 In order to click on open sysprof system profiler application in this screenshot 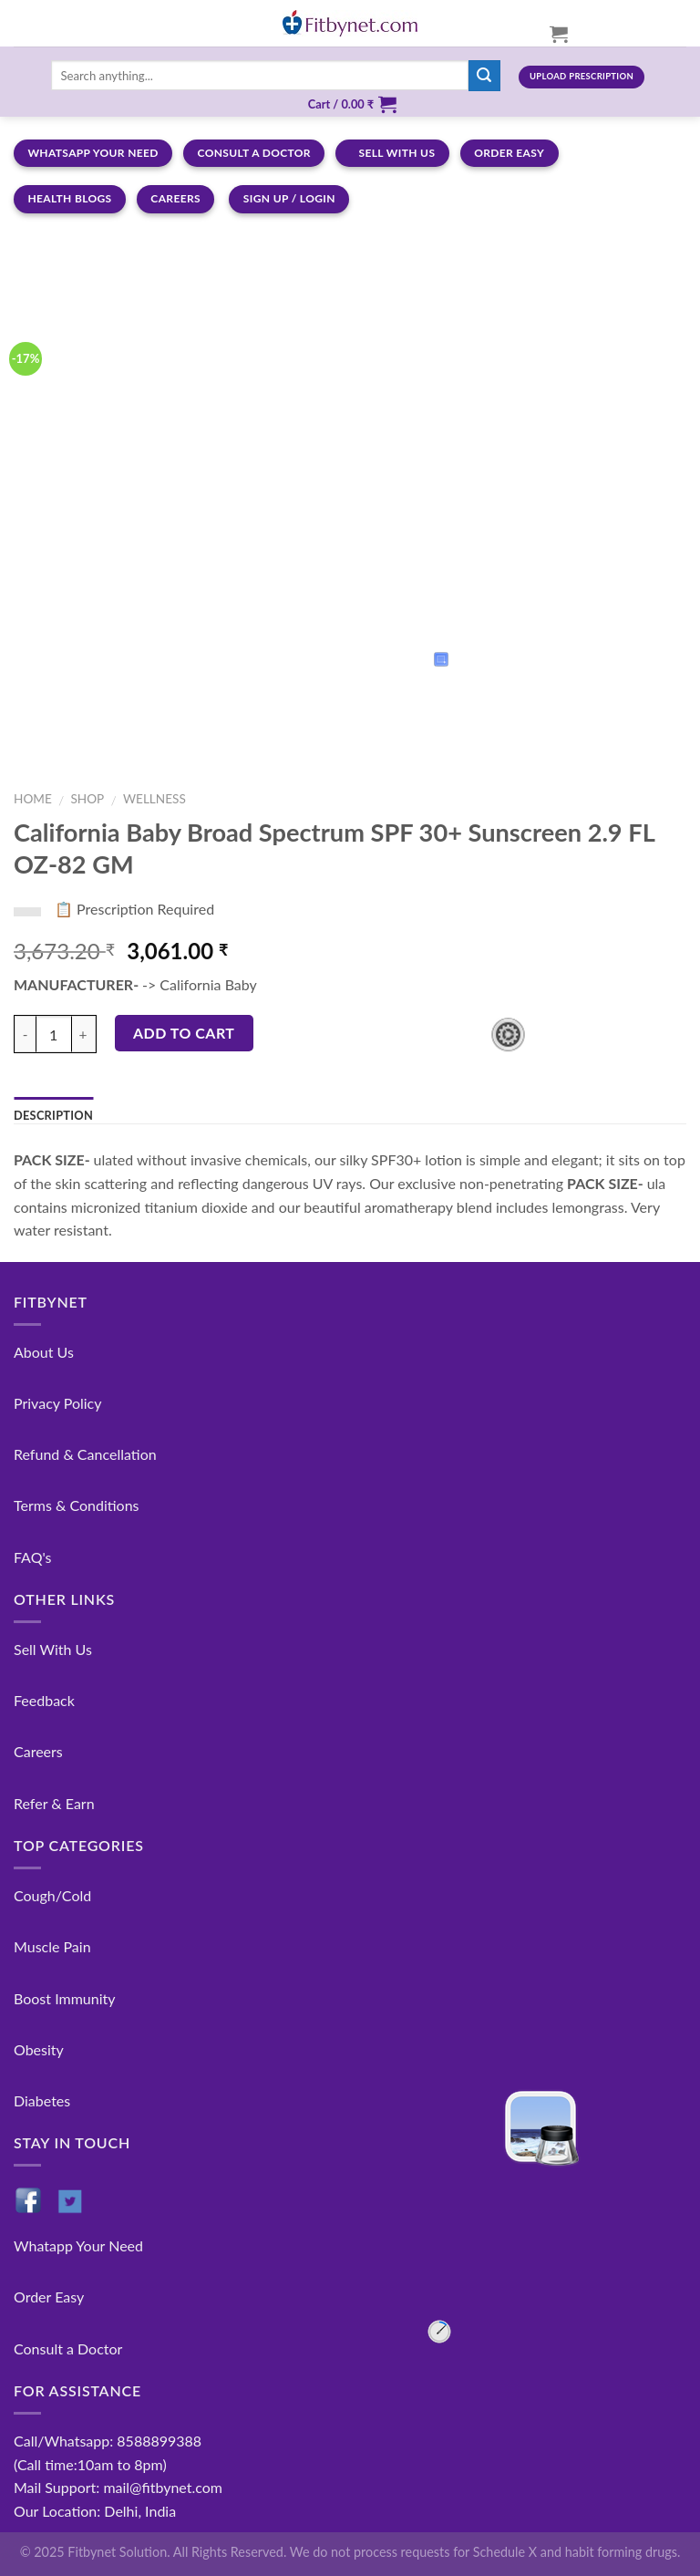, I will do `click(439, 2332)`.